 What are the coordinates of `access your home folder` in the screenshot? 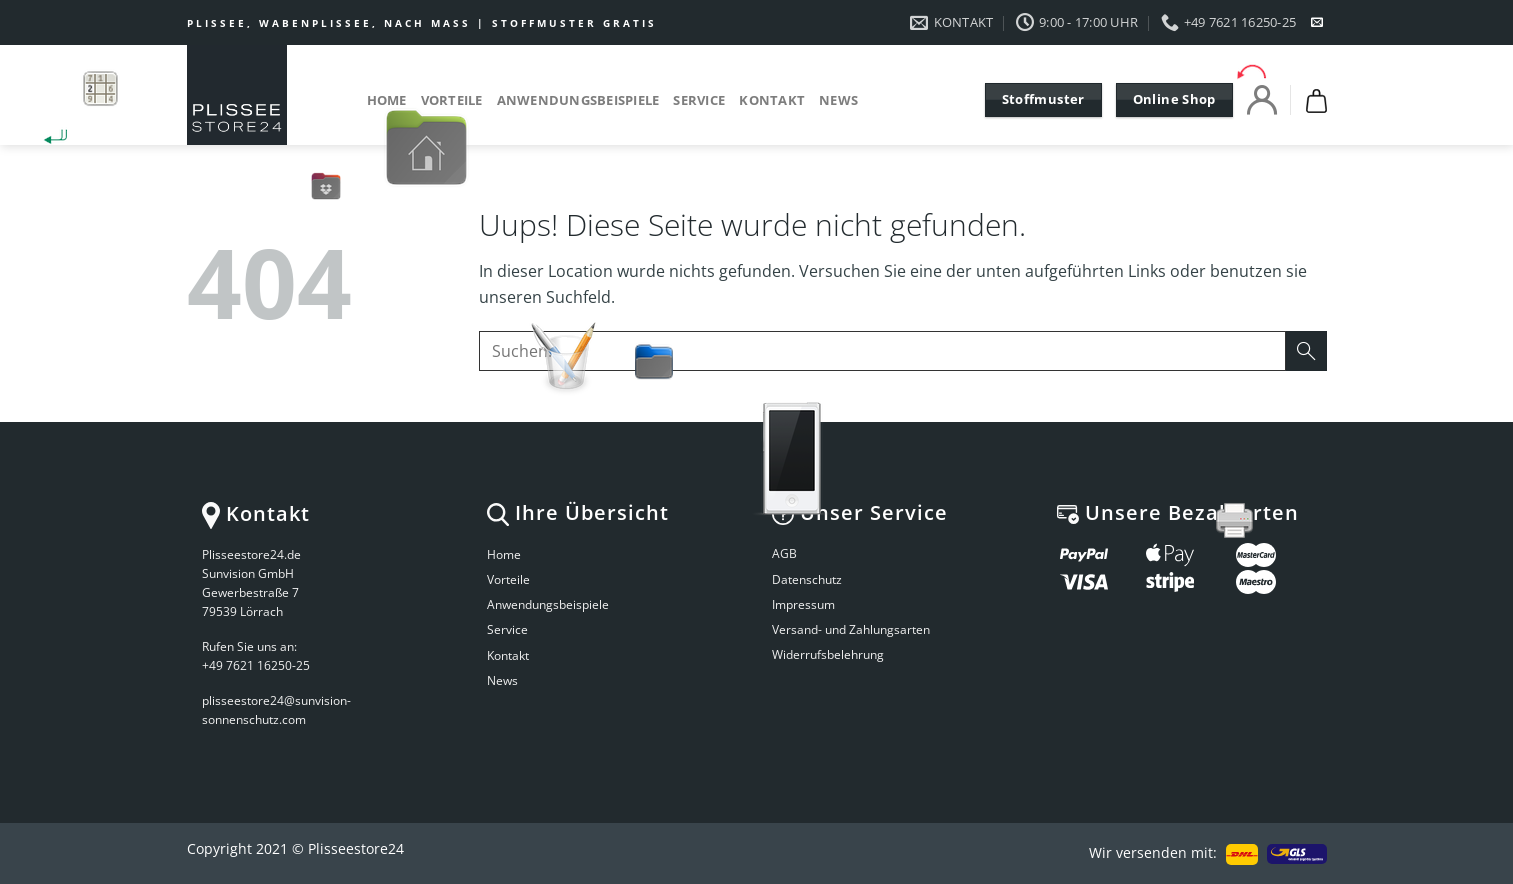 It's located at (426, 147).